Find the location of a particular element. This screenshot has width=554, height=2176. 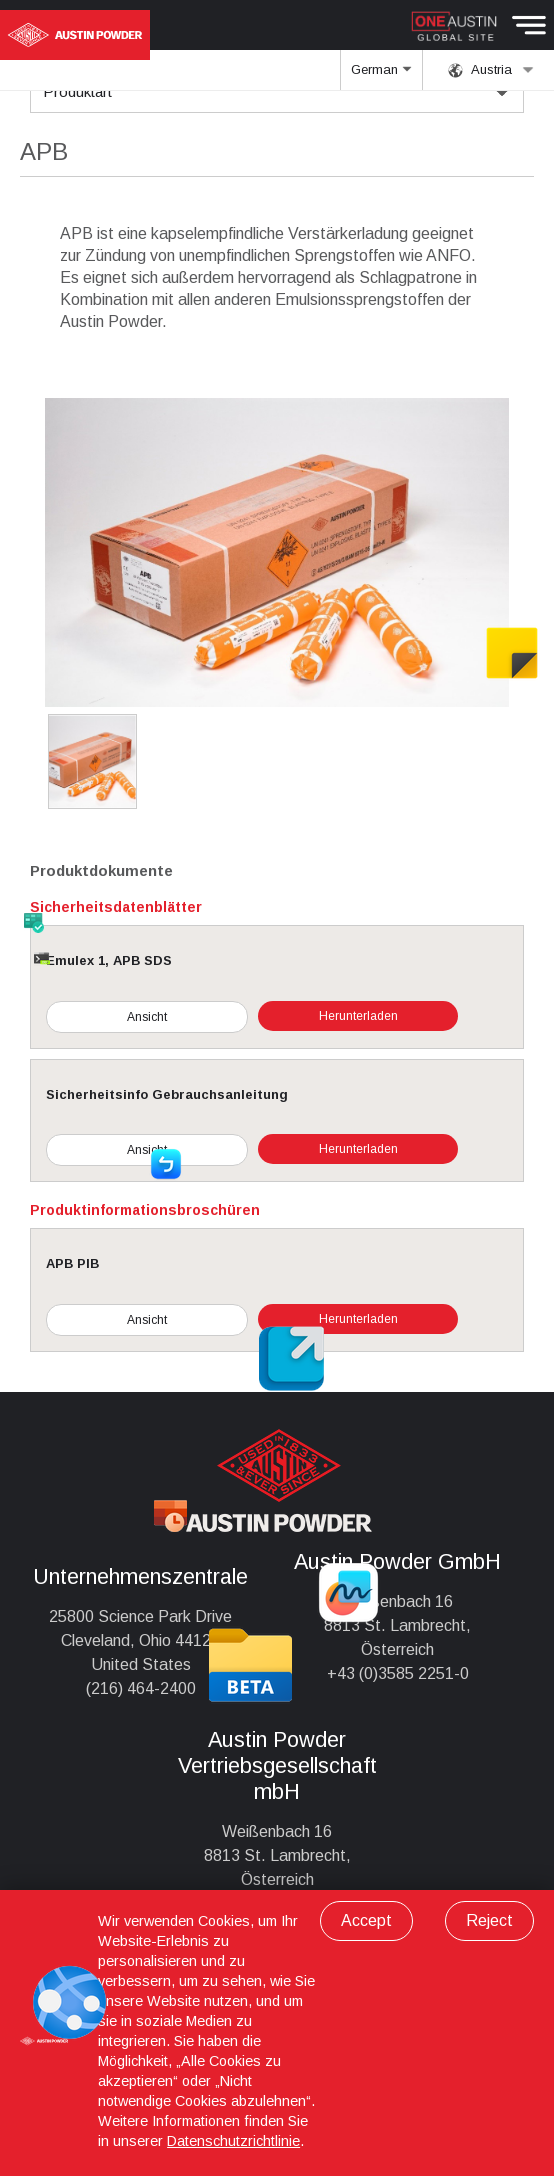

folder containing beta or experimental features is located at coordinates (250, 1663).